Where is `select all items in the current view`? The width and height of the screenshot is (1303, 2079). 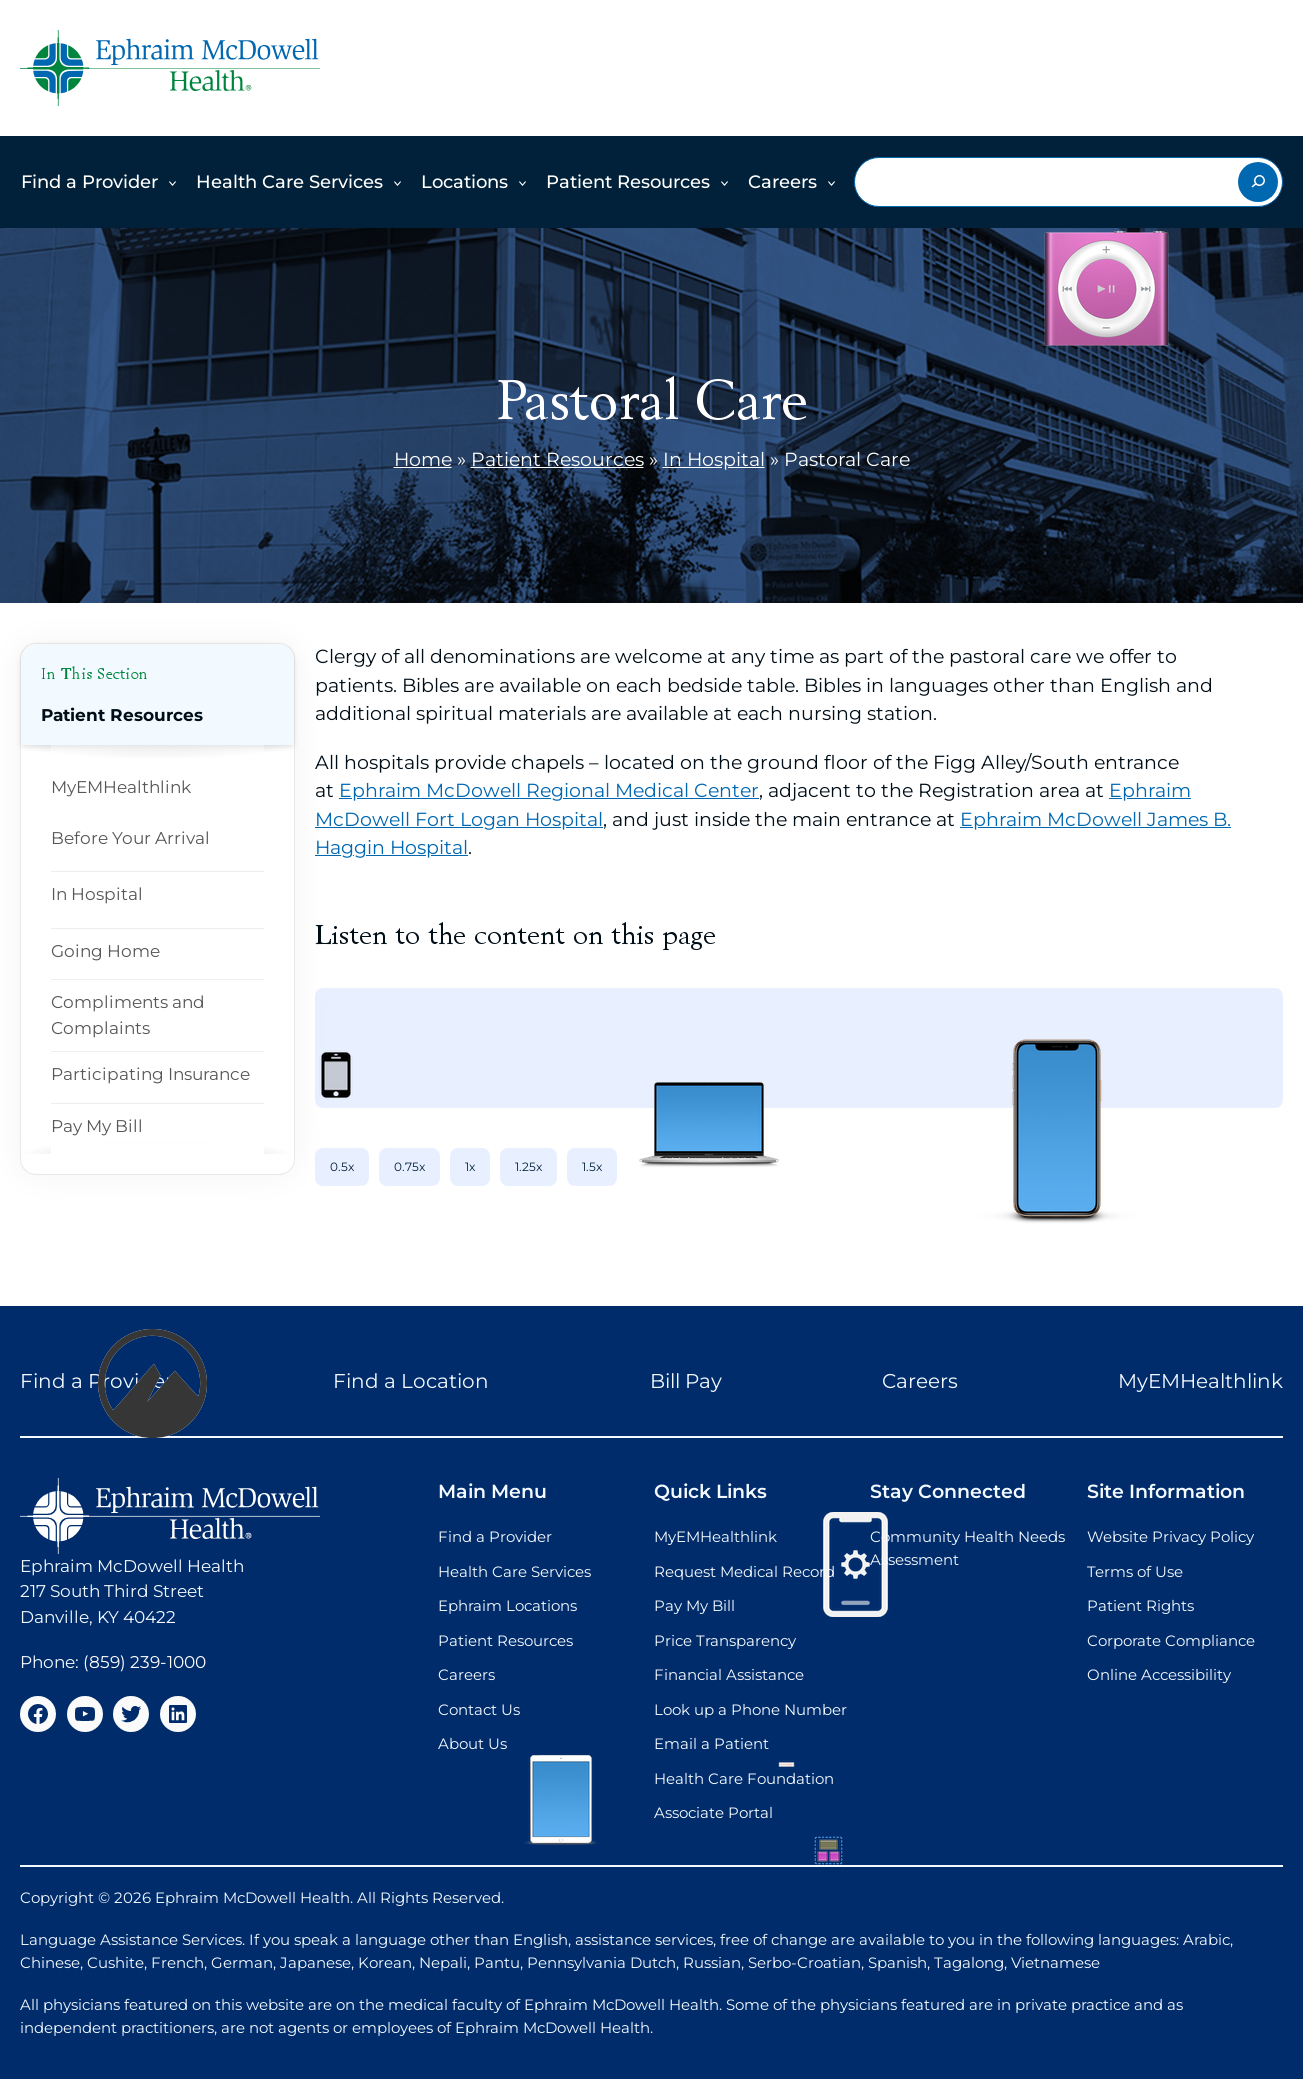 select all items in the current view is located at coordinates (828, 1850).